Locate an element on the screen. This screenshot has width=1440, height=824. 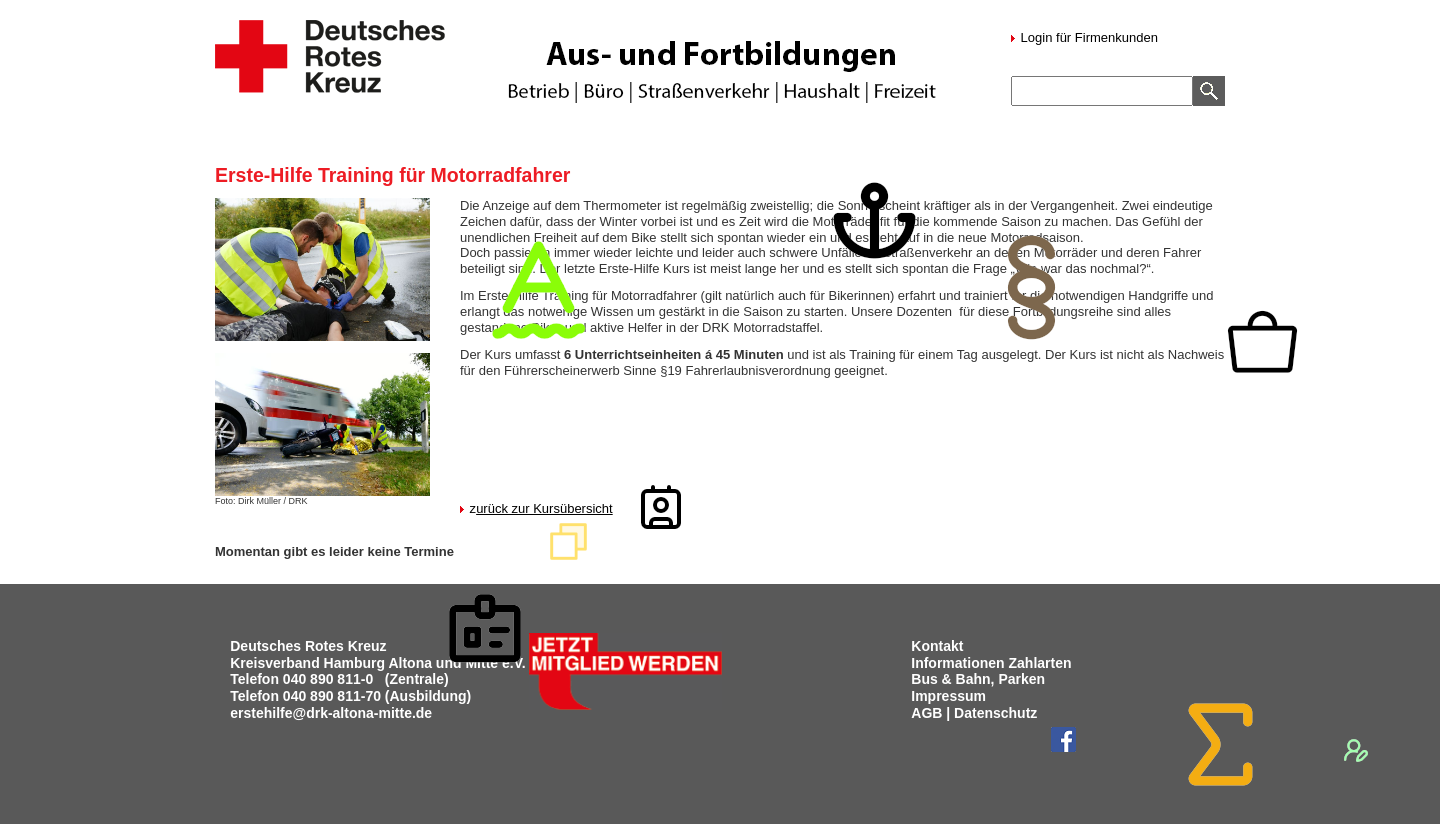
edit your profile is located at coordinates (1356, 750).